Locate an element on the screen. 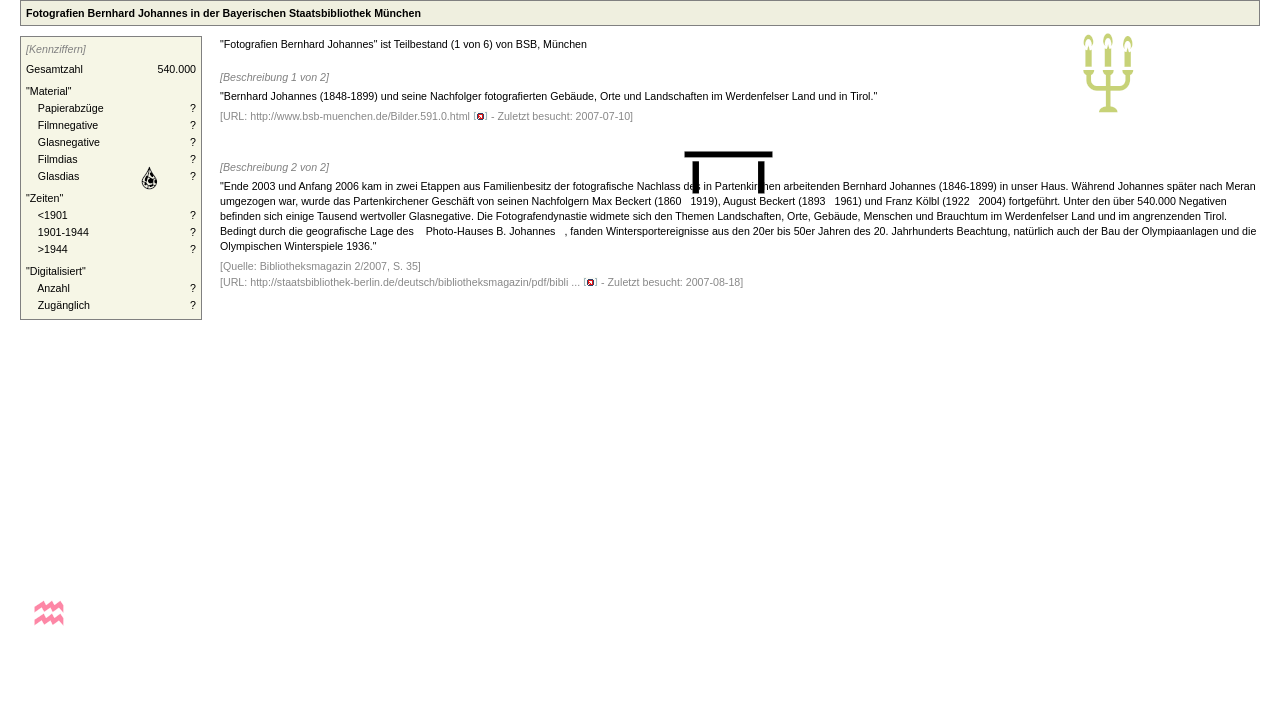 The width and height of the screenshot is (1280, 720). activate crystallization ability or spell is located at coordinates (149, 177).